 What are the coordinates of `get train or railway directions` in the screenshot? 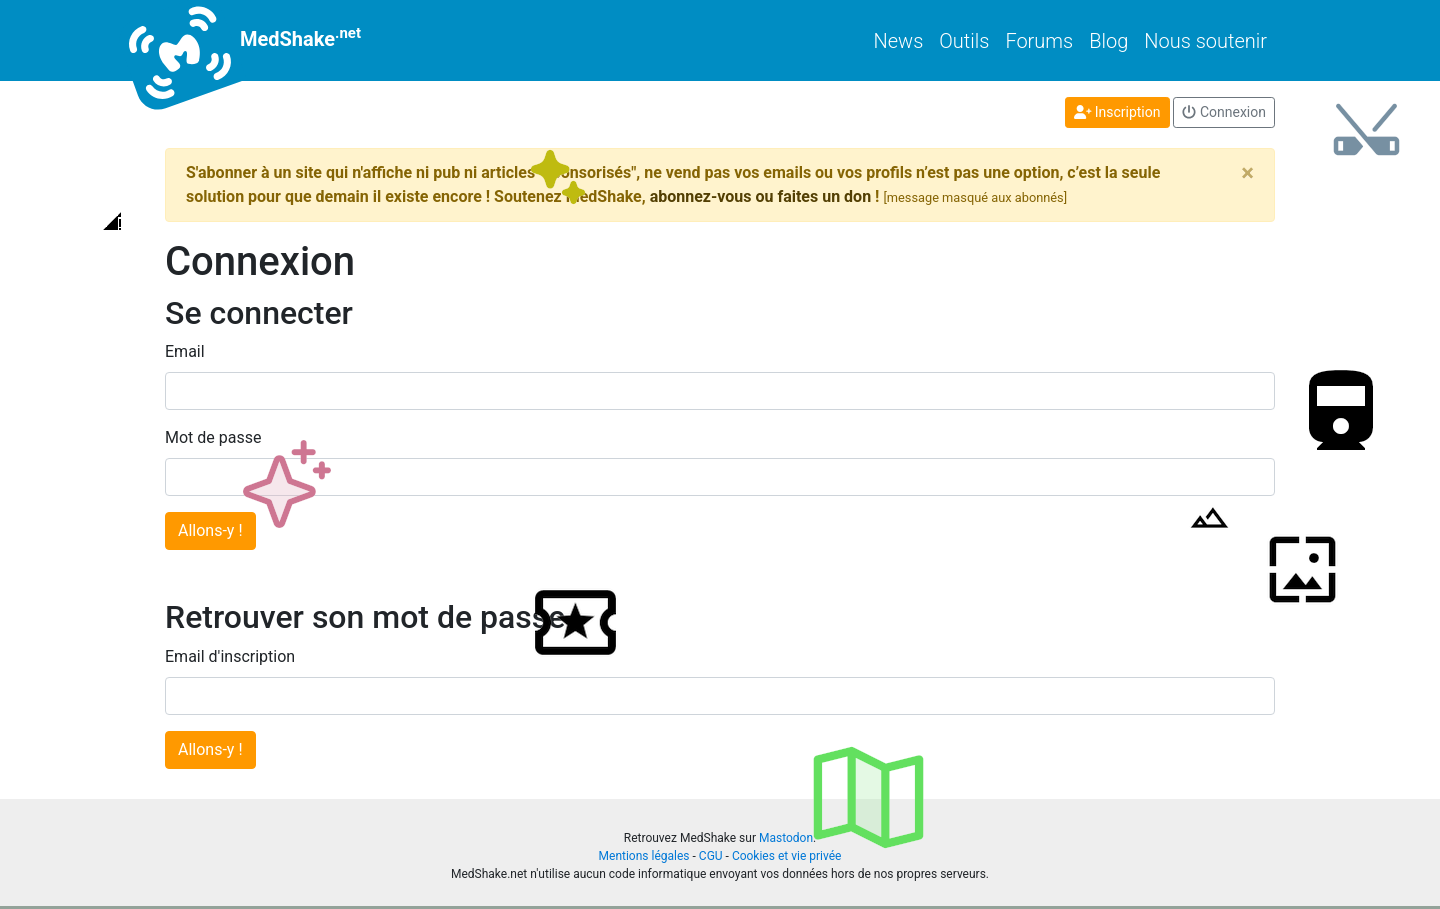 It's located at (1341, 414).